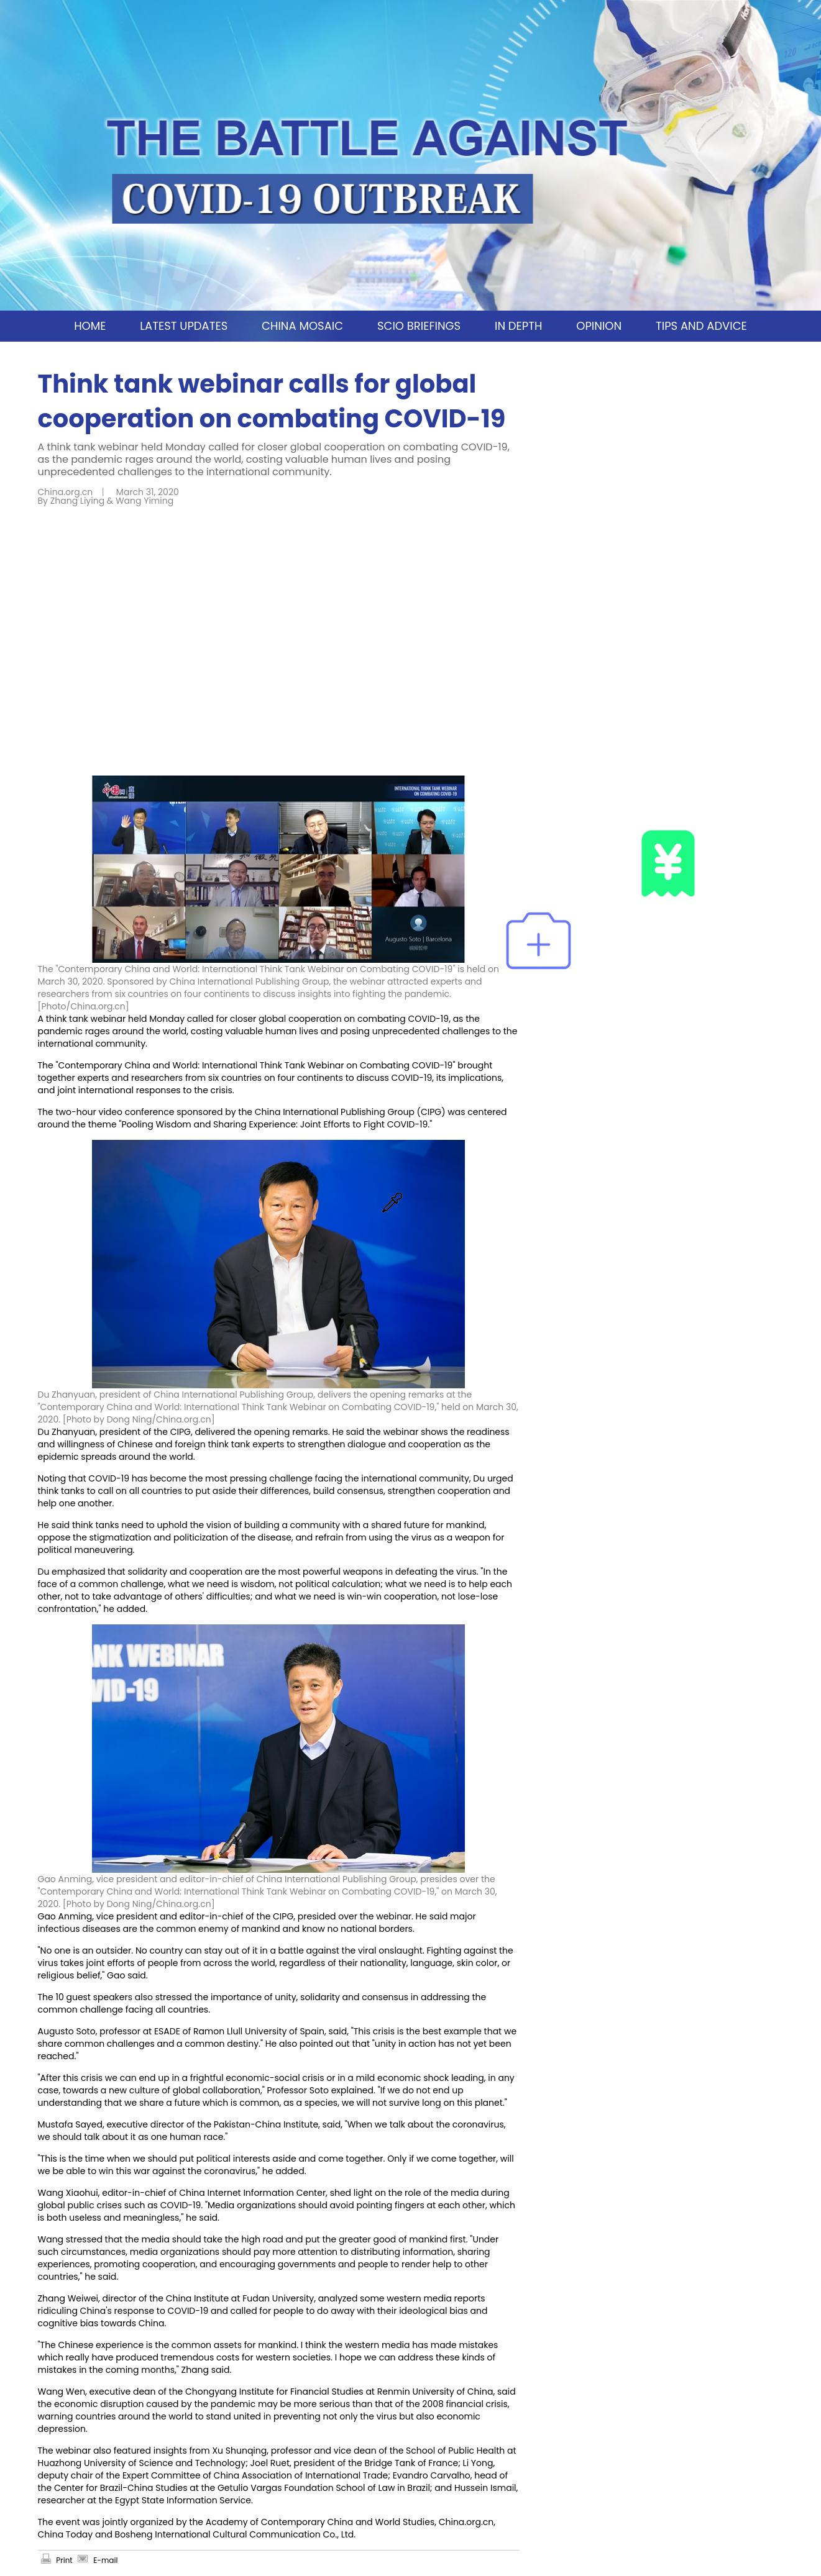 The height and width of the screenshot is (2576, 821). I want to click on add a new photo, so click(538, 942).